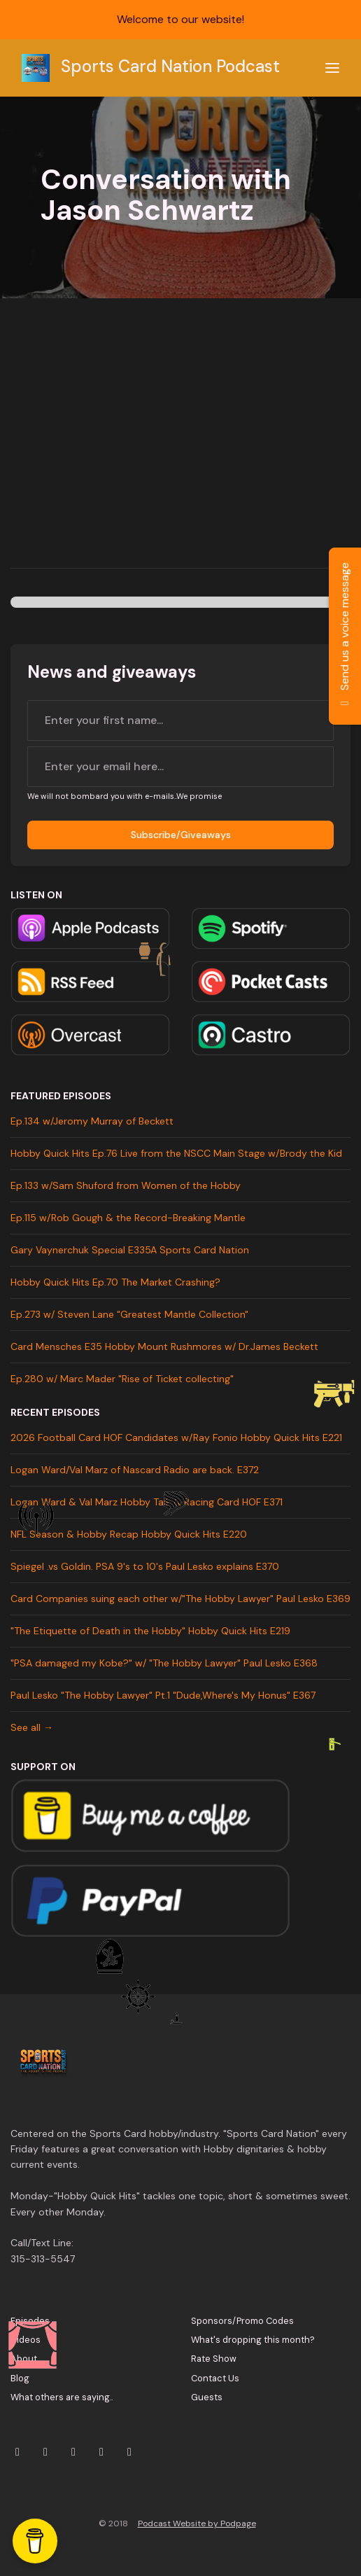 The image size is (361, 2576). What do you see at coordinates (176, 2019) in the screenshot?
I see `decorative candle or lighting element in a game interface` at bounding box center [176, 2019].